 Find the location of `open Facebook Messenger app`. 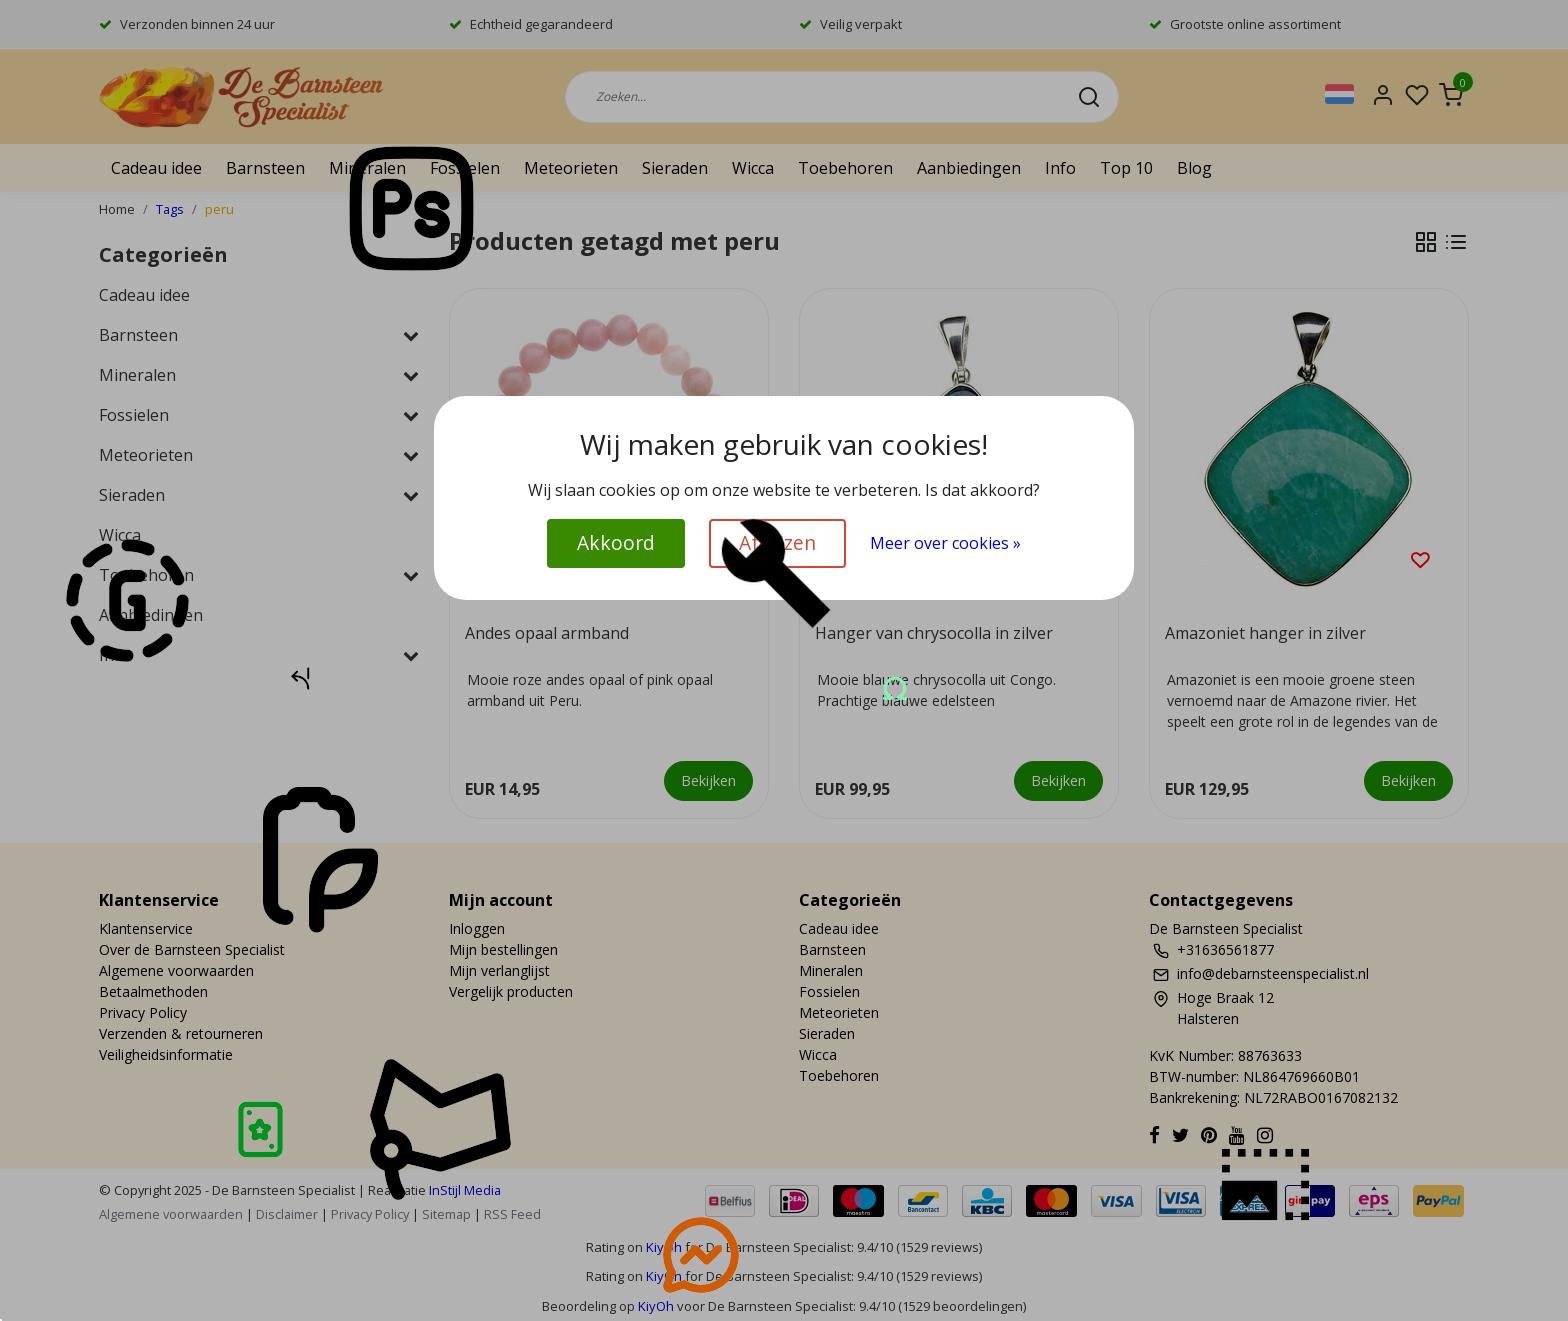

open Facebook Messenger app is located at coordinates (701, 1255).